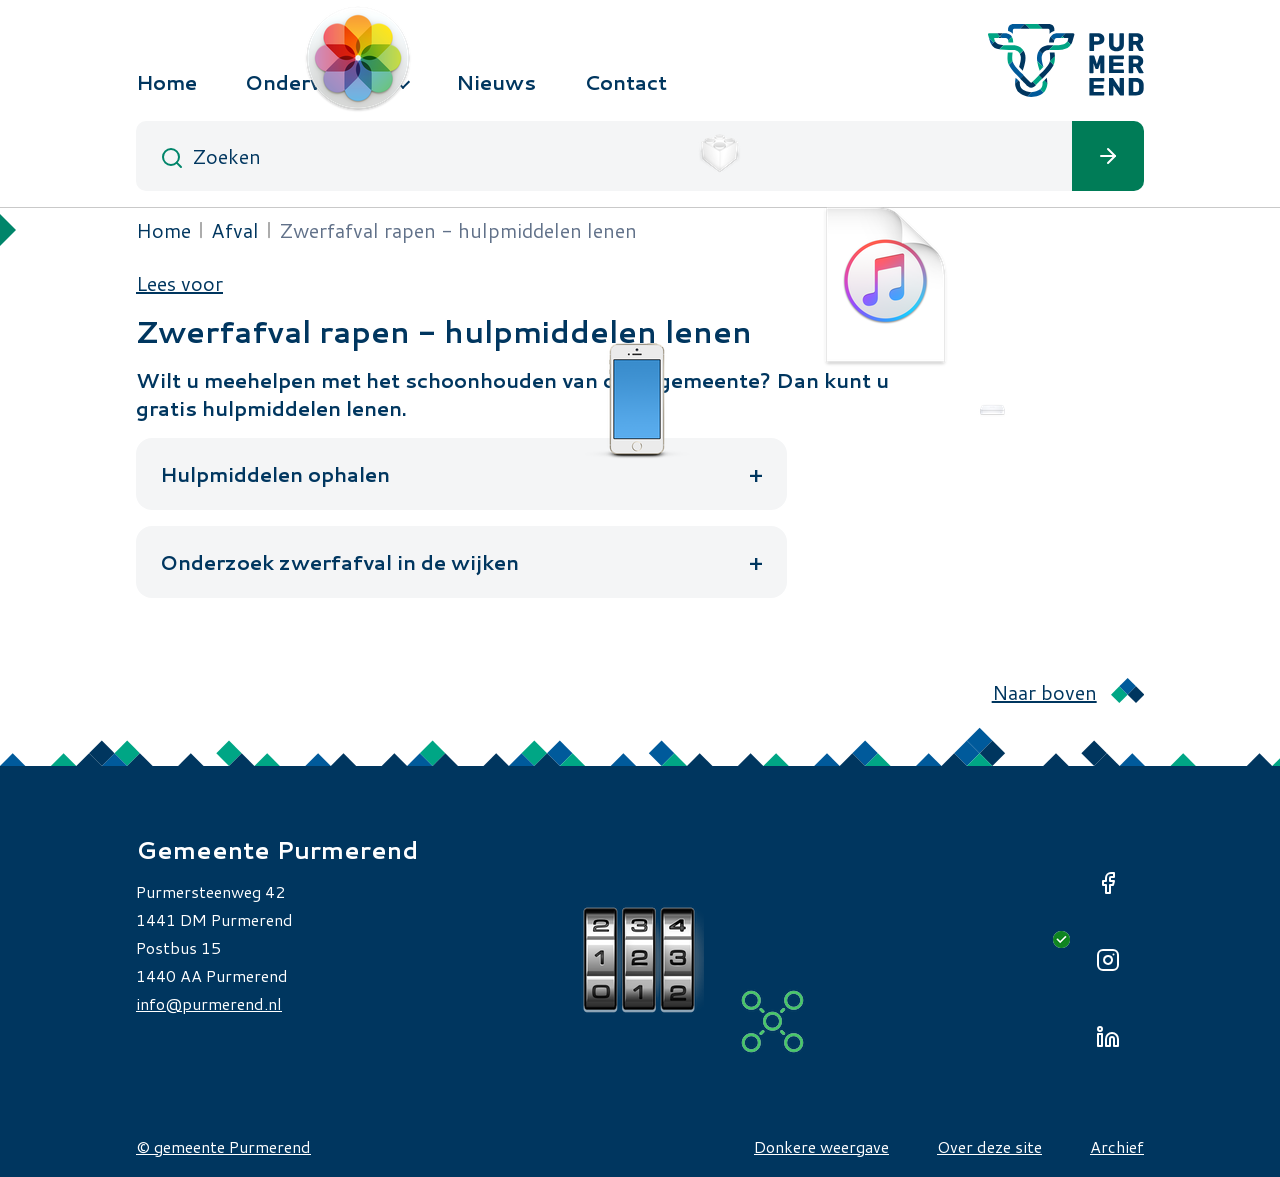  I want to click on access media library replication tools, so click(772, 1021).